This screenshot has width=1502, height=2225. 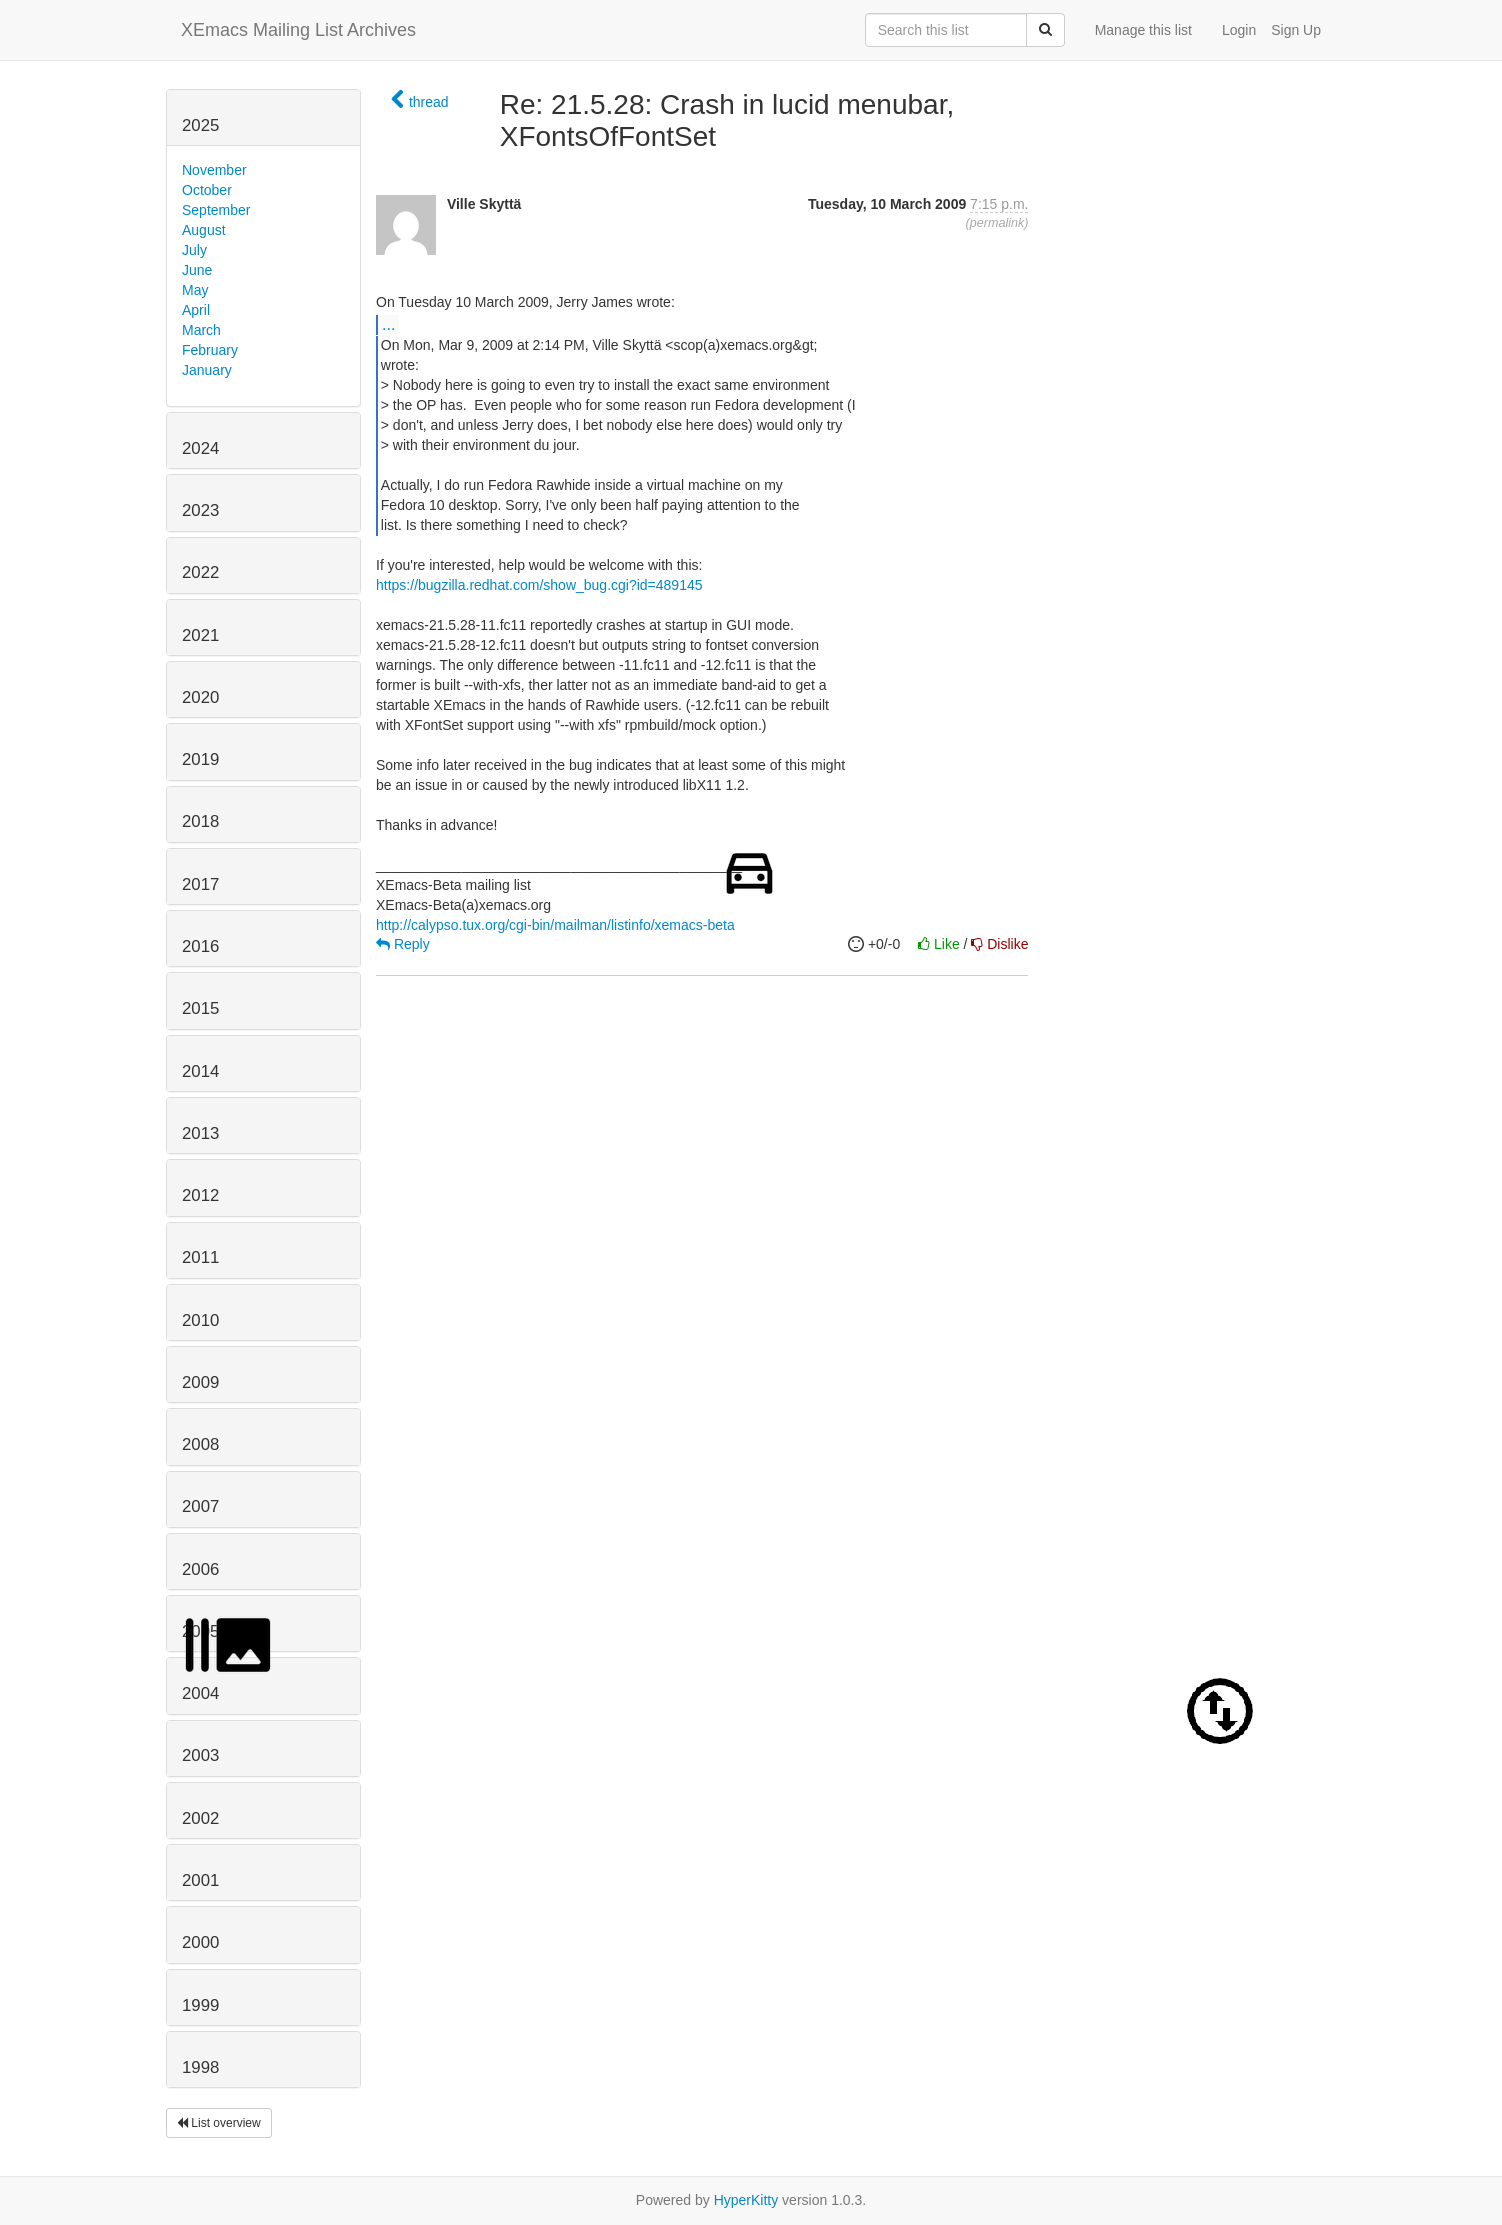 What do you see at coordinates (1220, 1711) in the screenshot?
I see `swap or reorder items vertically` at bounding box center [1220, 1711].